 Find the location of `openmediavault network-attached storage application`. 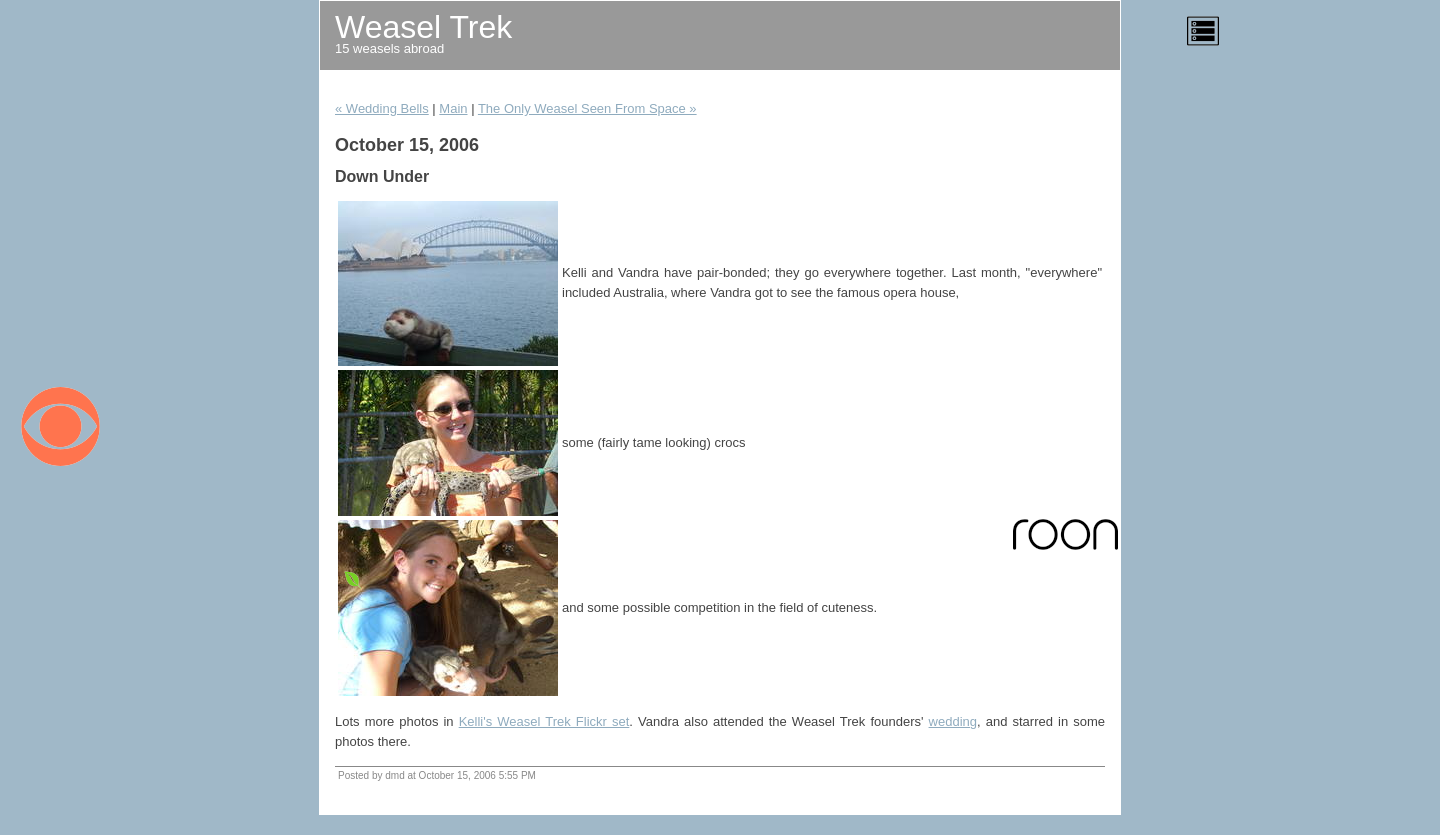

openmediavault network-attached storage application is located at coordinates (1203, 31).